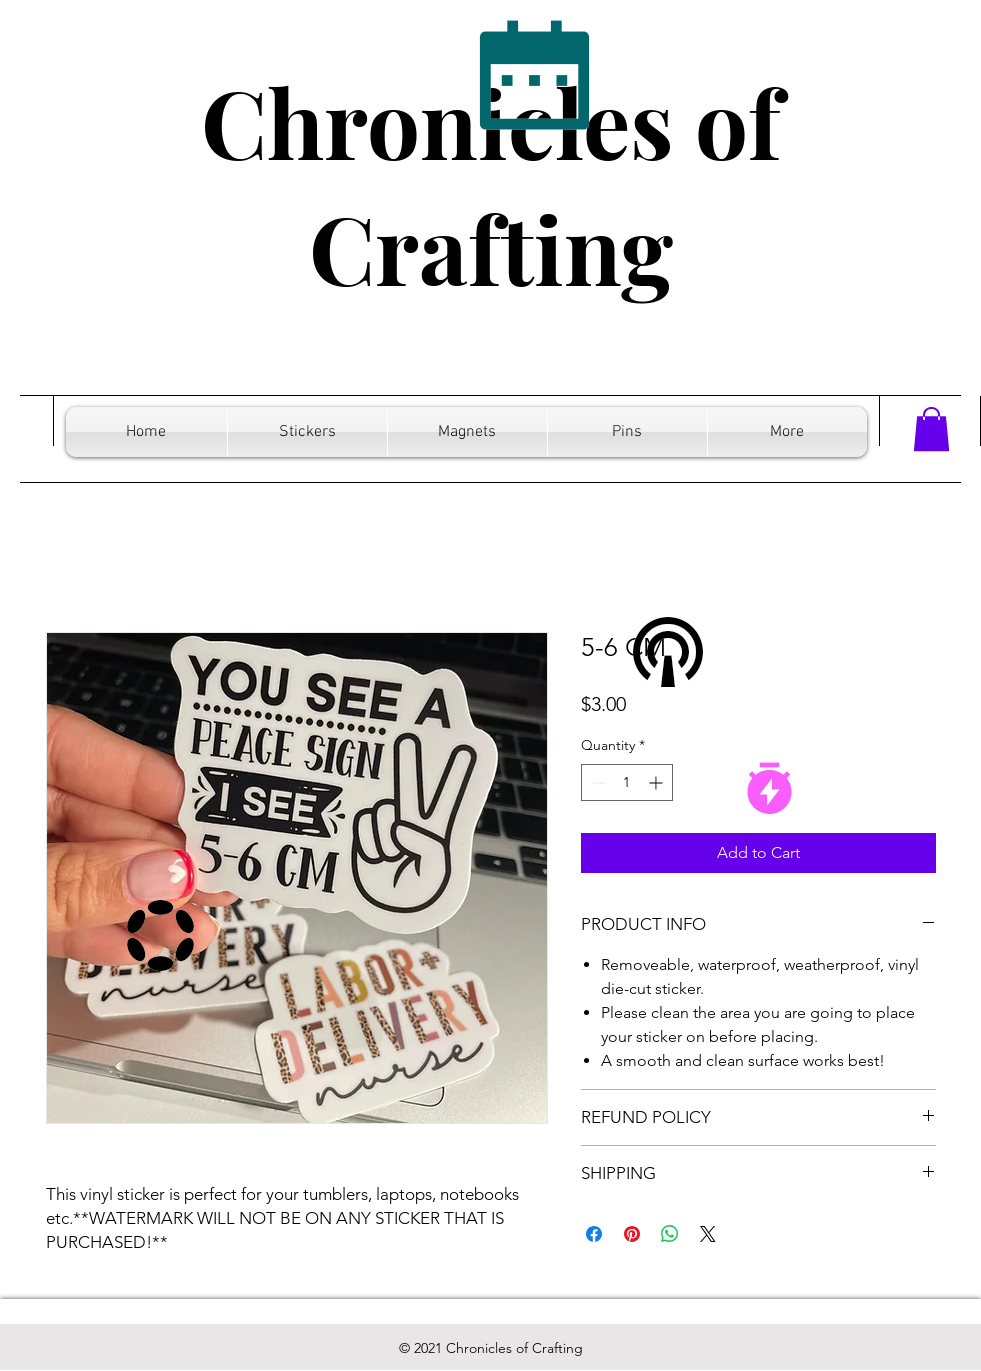  I want to click on polkadot cryptocurrency or blockchain platform logo, so click(160, 935).